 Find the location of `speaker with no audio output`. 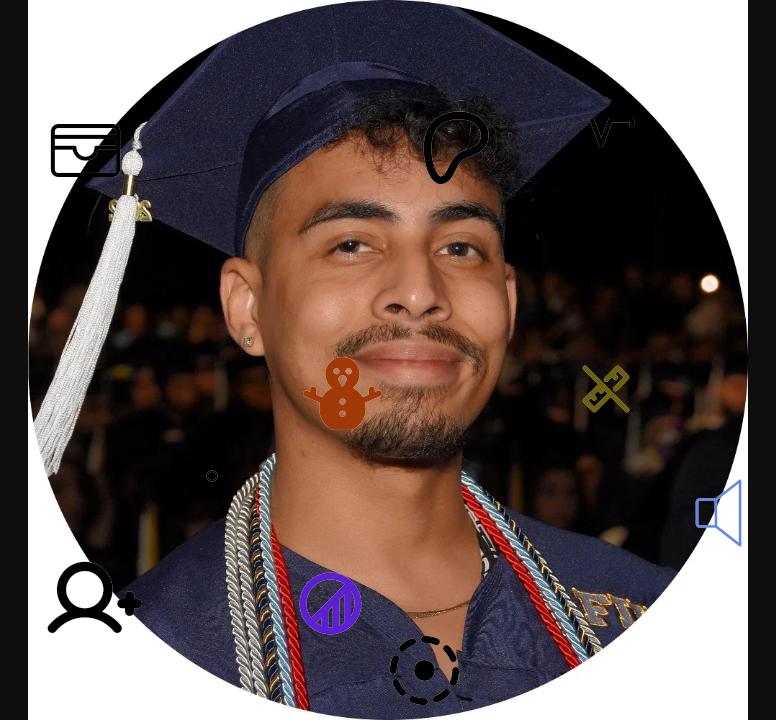

speaker with no audio output is located at coordinates (732, 513).